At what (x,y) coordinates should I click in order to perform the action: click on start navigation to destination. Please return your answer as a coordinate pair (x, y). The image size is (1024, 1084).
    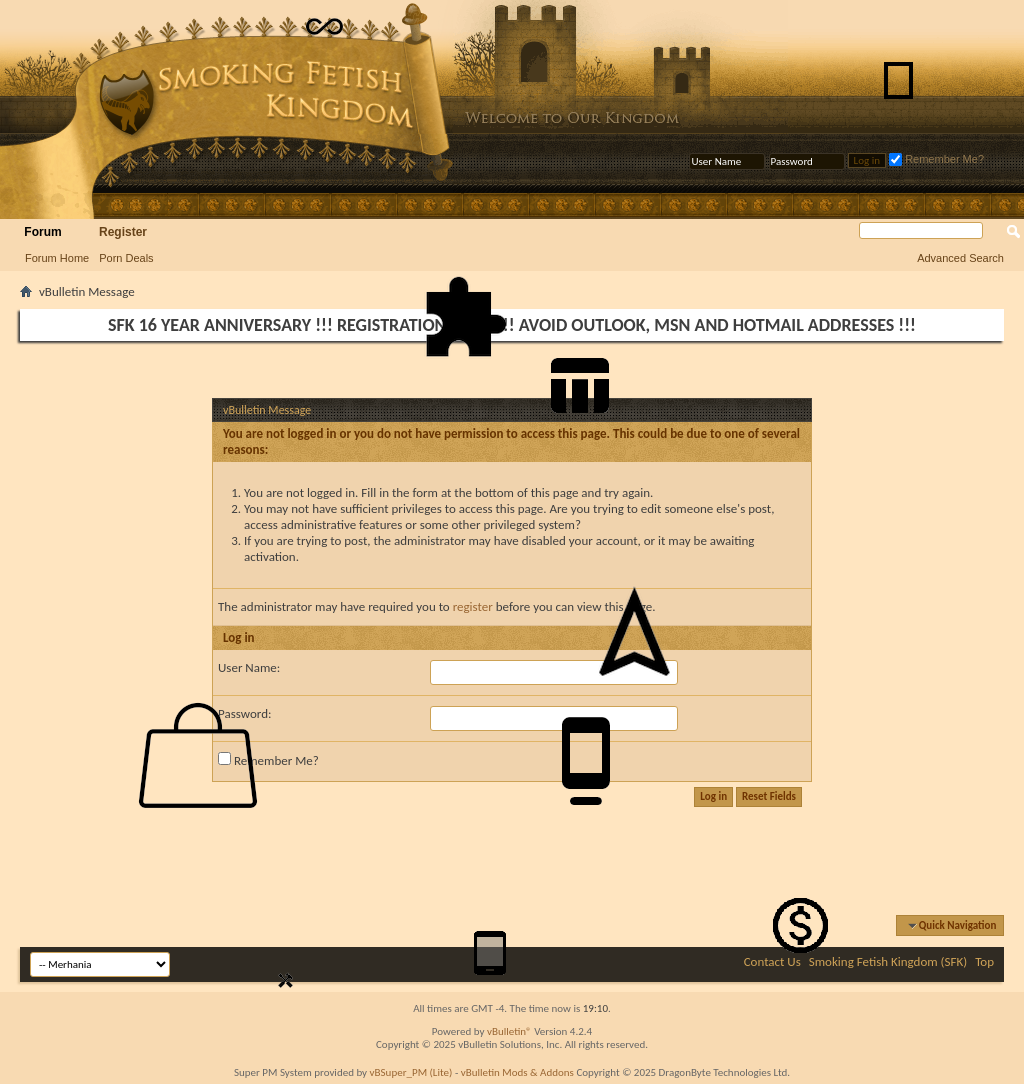
    Looking at the image, I should click on (634, 633).